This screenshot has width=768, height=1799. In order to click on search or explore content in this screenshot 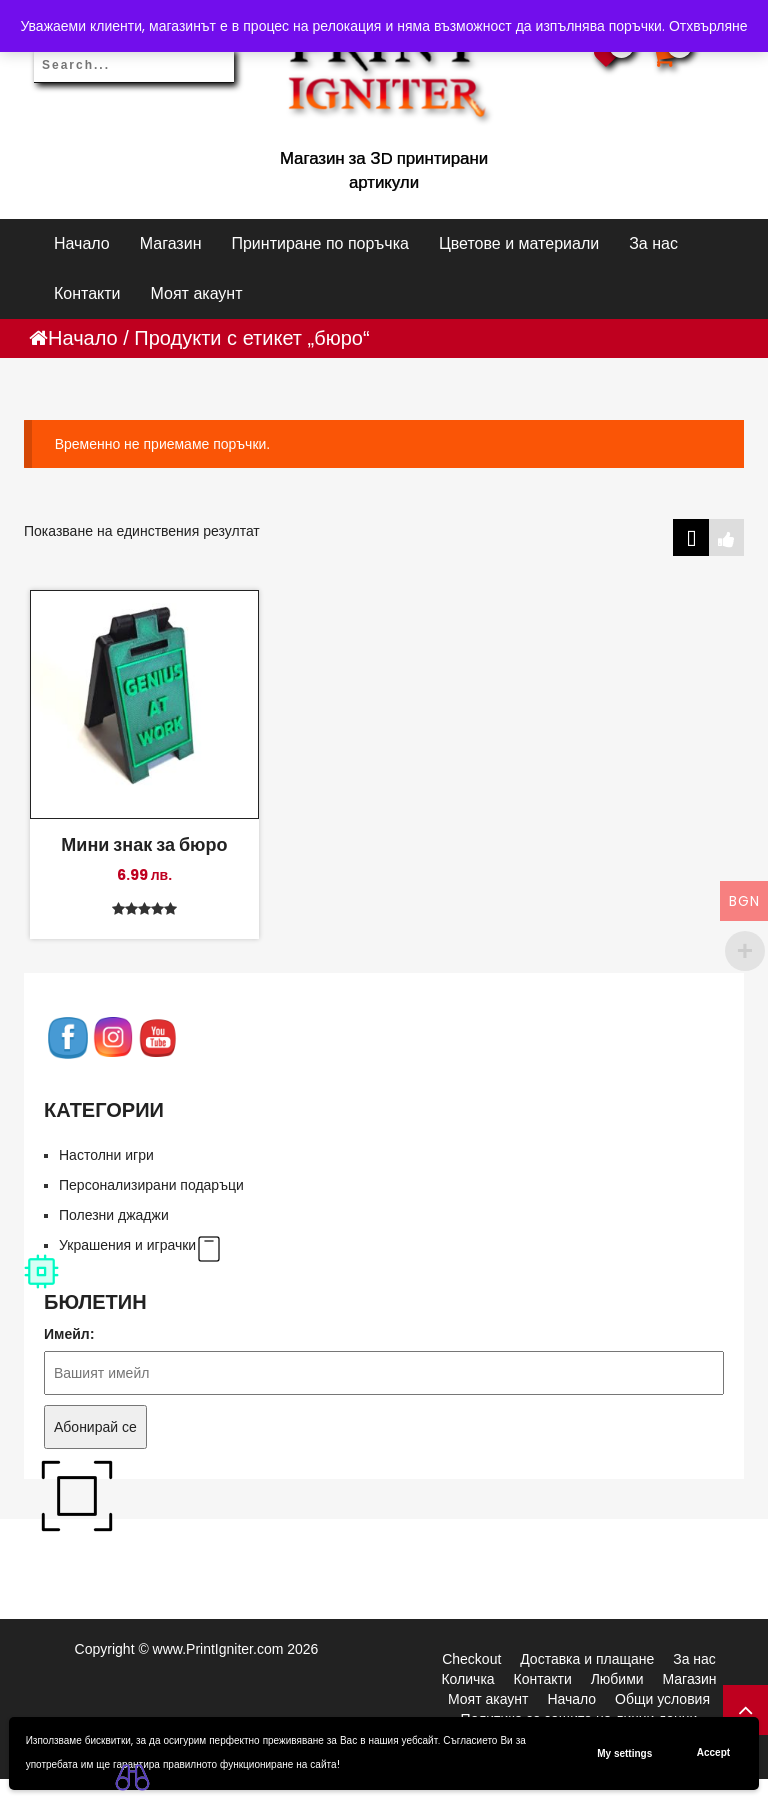, I will do `click(132, 1777)`.